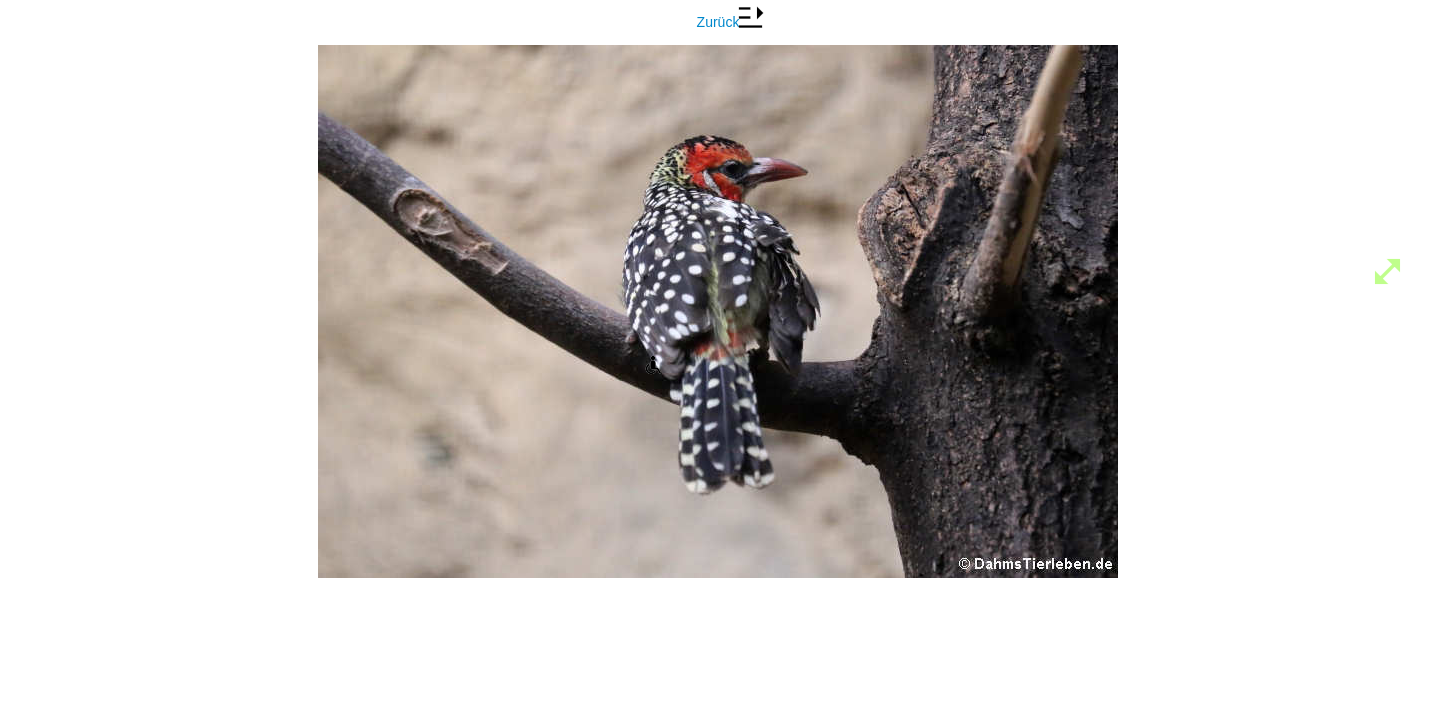  I want to click on expand content to fullscreen, so click(1387, 271).